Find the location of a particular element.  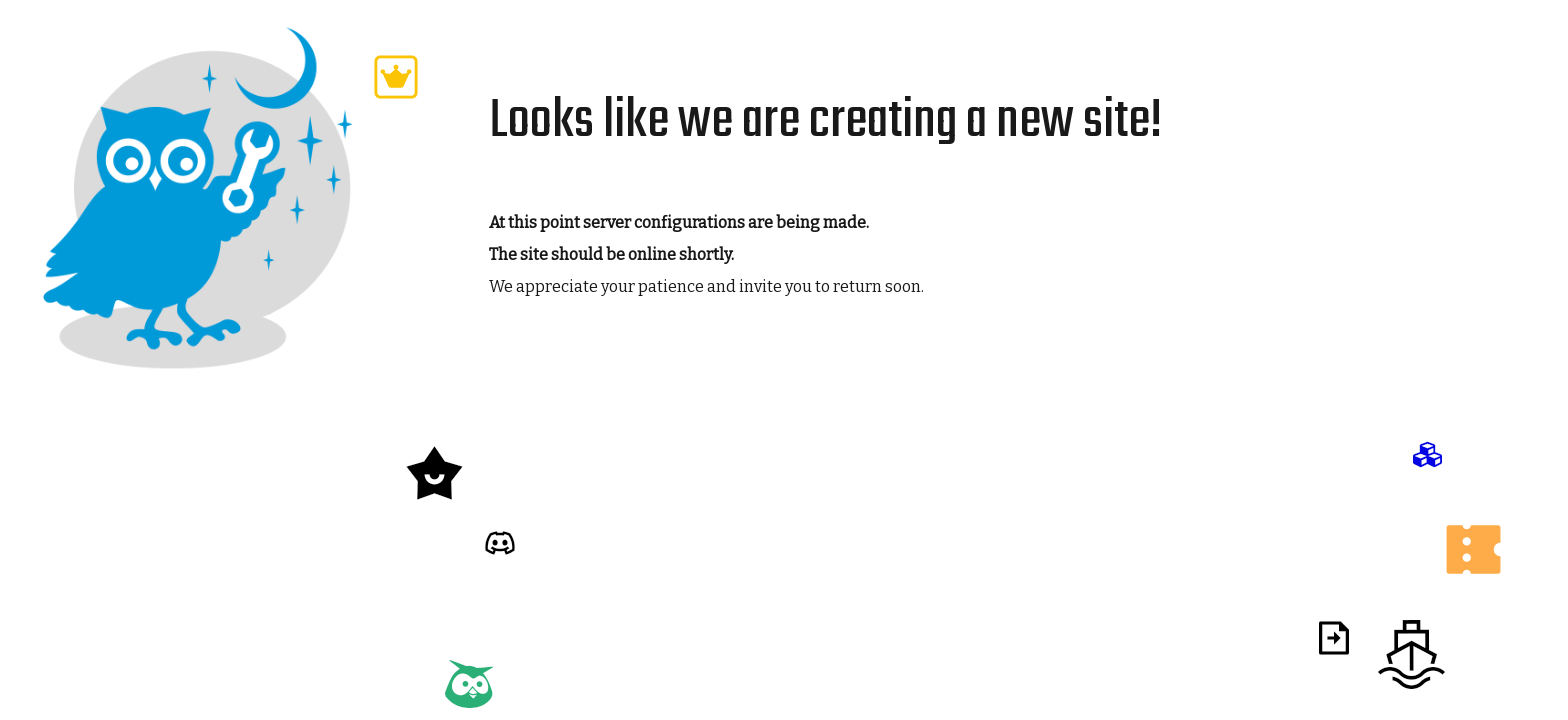

open Discord is located at coordinates (500, 543).